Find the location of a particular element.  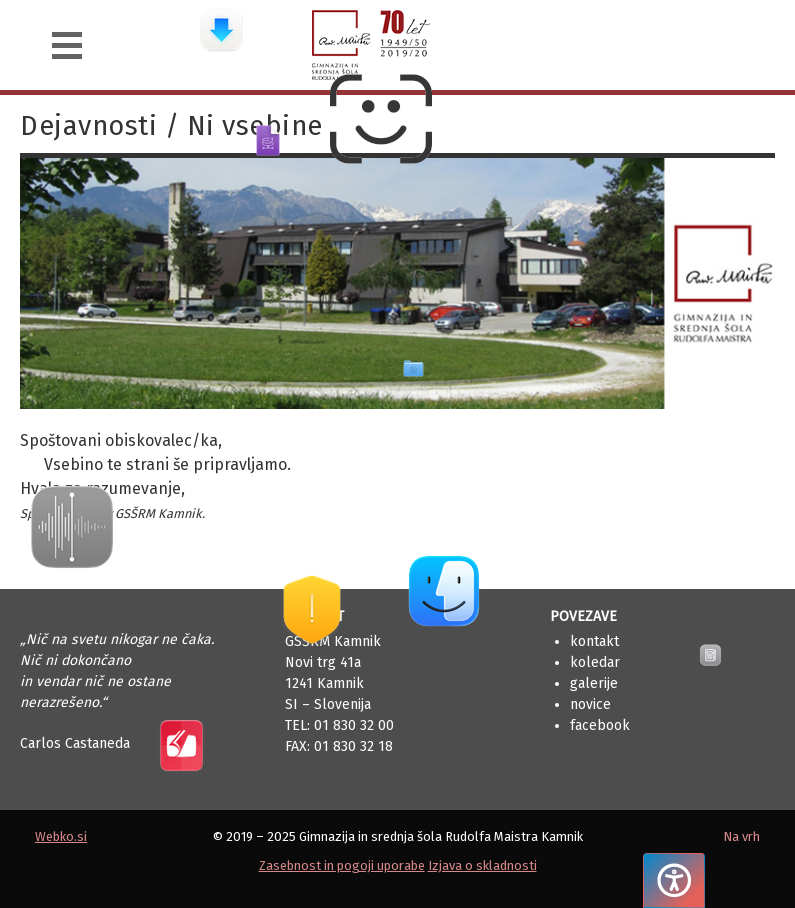

face recognition authentication is located at coordinates (381, 119).